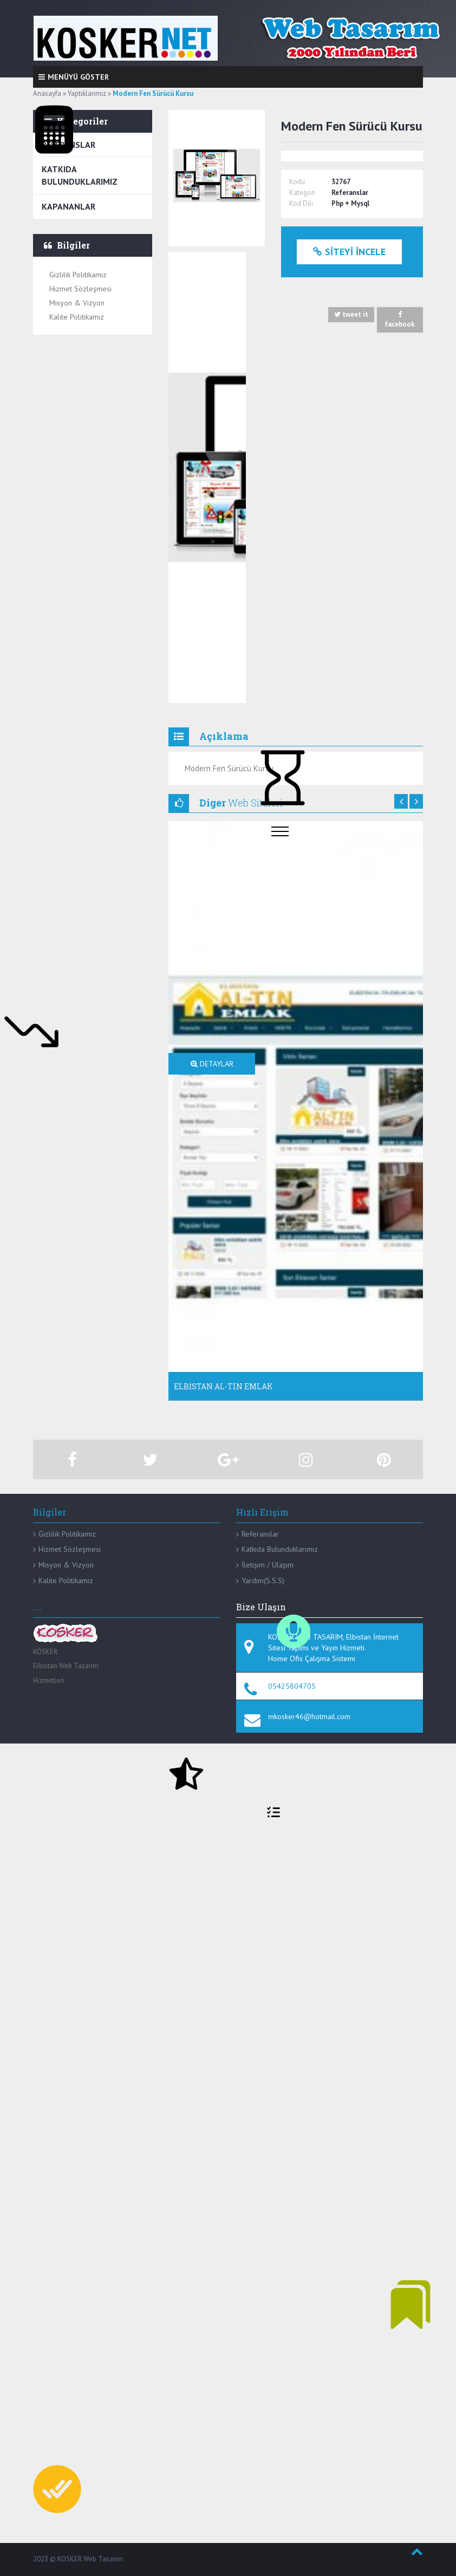 This screenshot has height=2576, width=456. What do you see at coordinates (186, 1774) in the screenshot?
I see `indicates a partial or half-star rating` at bounding box center [186, 1774].